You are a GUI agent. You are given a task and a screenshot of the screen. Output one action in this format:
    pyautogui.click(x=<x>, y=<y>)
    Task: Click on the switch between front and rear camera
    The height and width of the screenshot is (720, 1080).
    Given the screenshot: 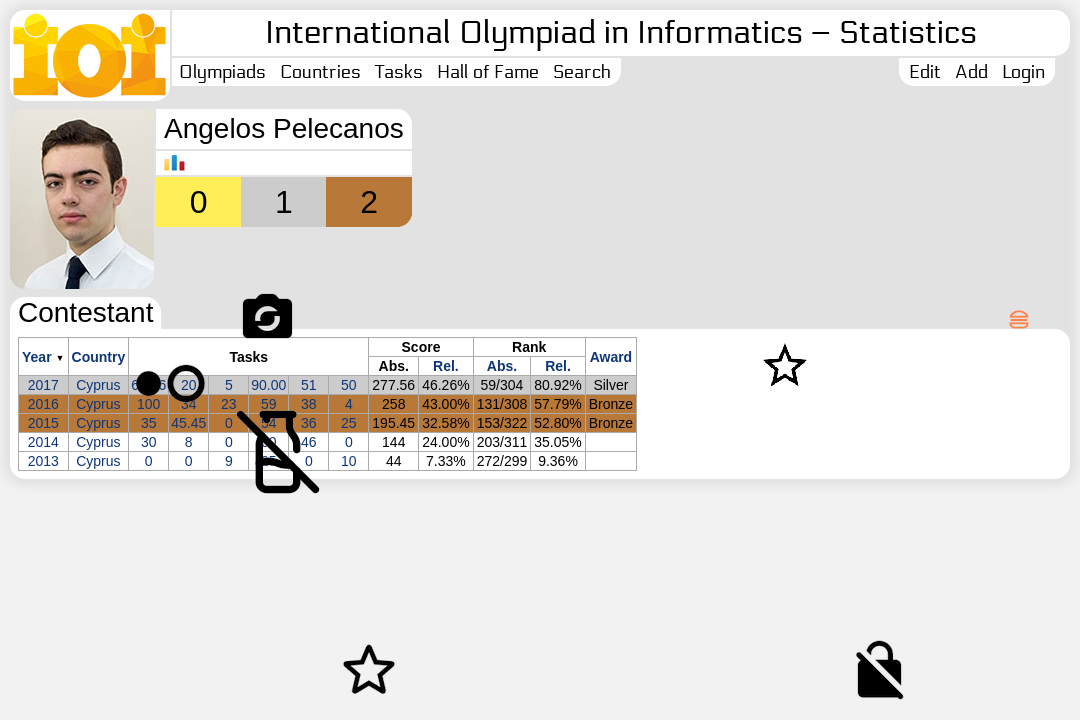 What is the action you would take?
    pyautogui.click(x=267, y=318)
    